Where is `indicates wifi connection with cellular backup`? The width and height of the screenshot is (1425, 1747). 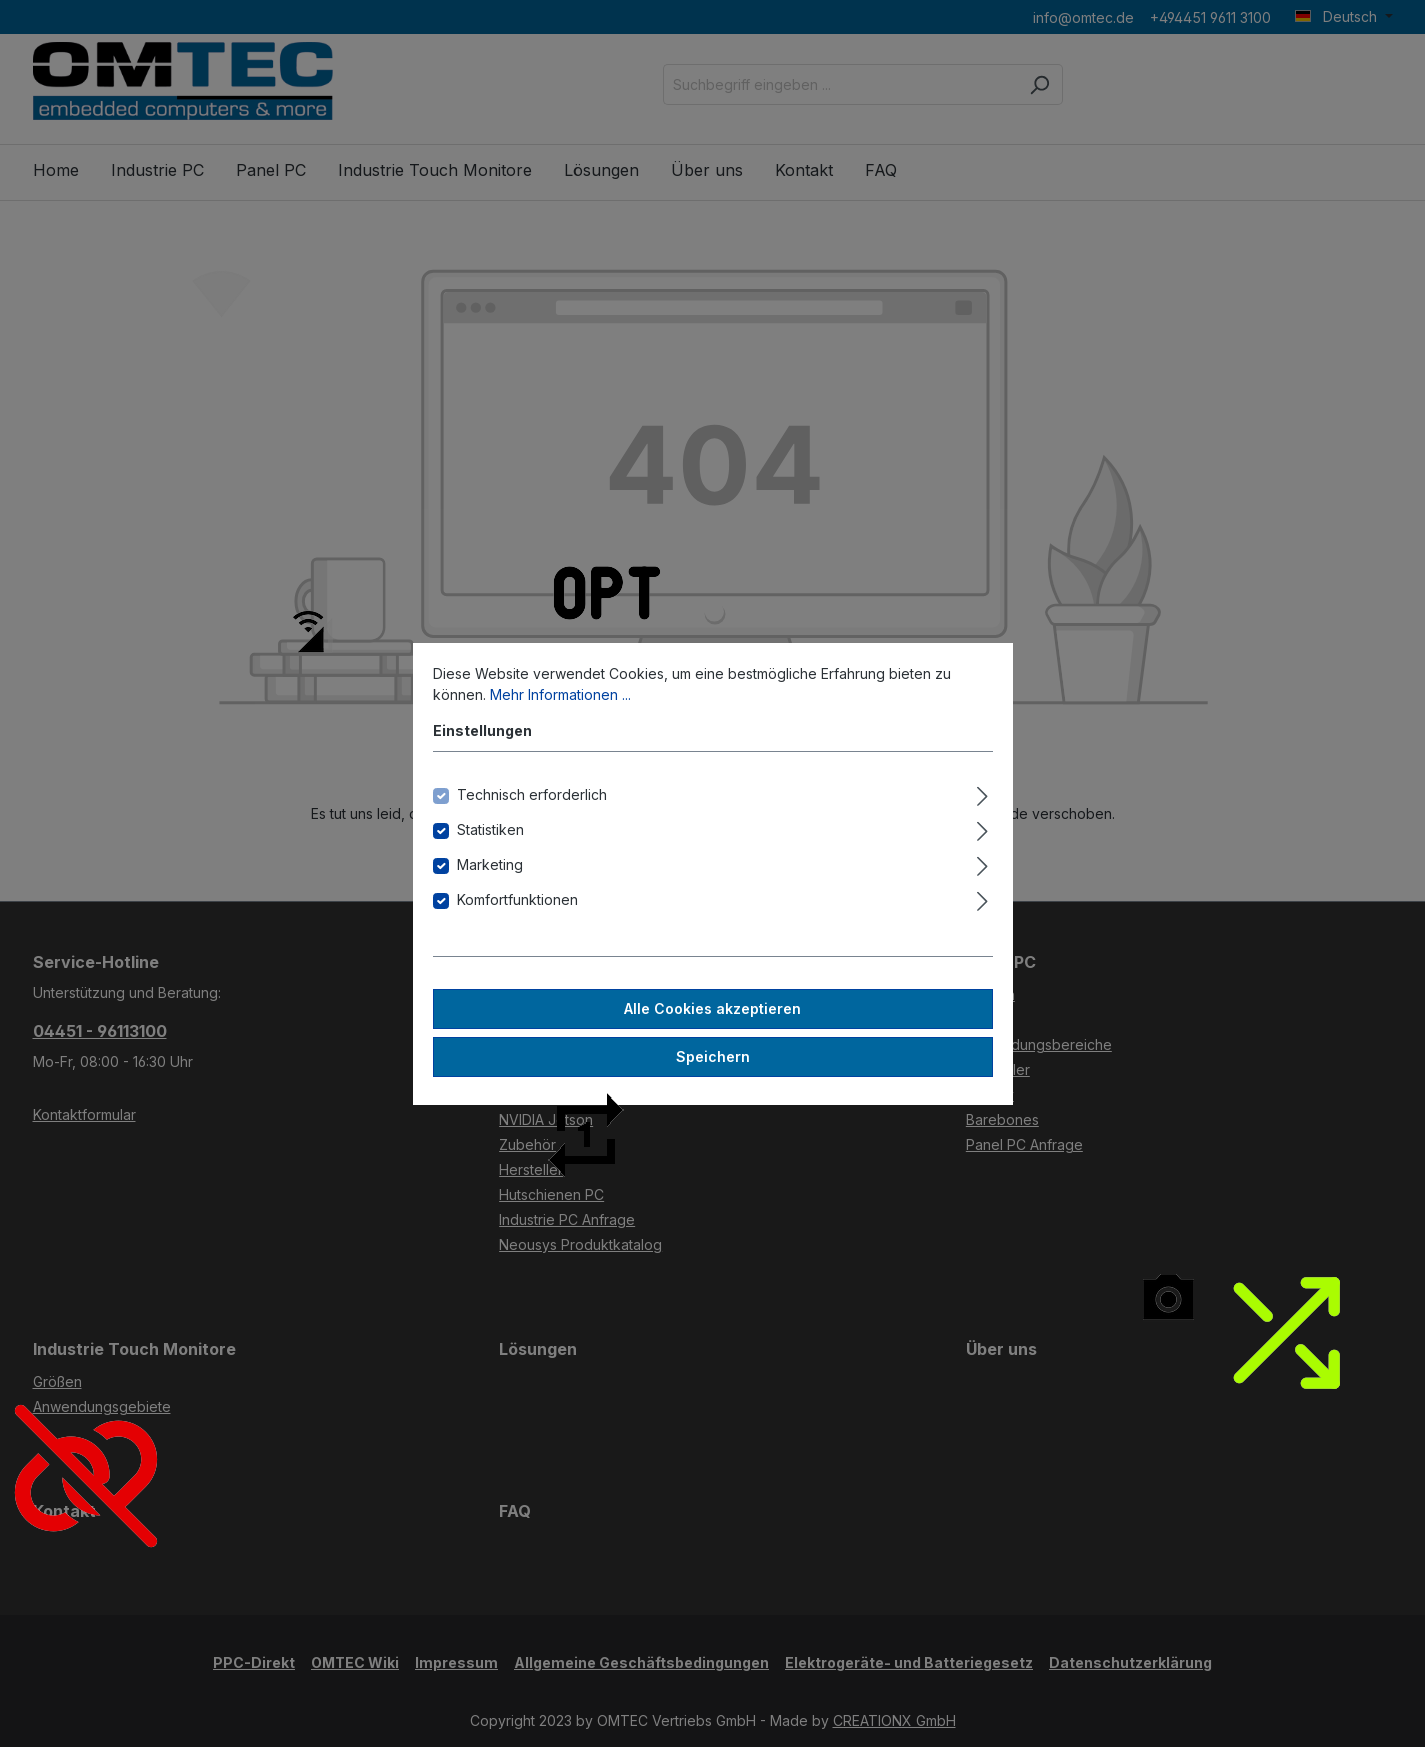
indicates wifi connection with cellular backup is located at coordinates (310, 630).